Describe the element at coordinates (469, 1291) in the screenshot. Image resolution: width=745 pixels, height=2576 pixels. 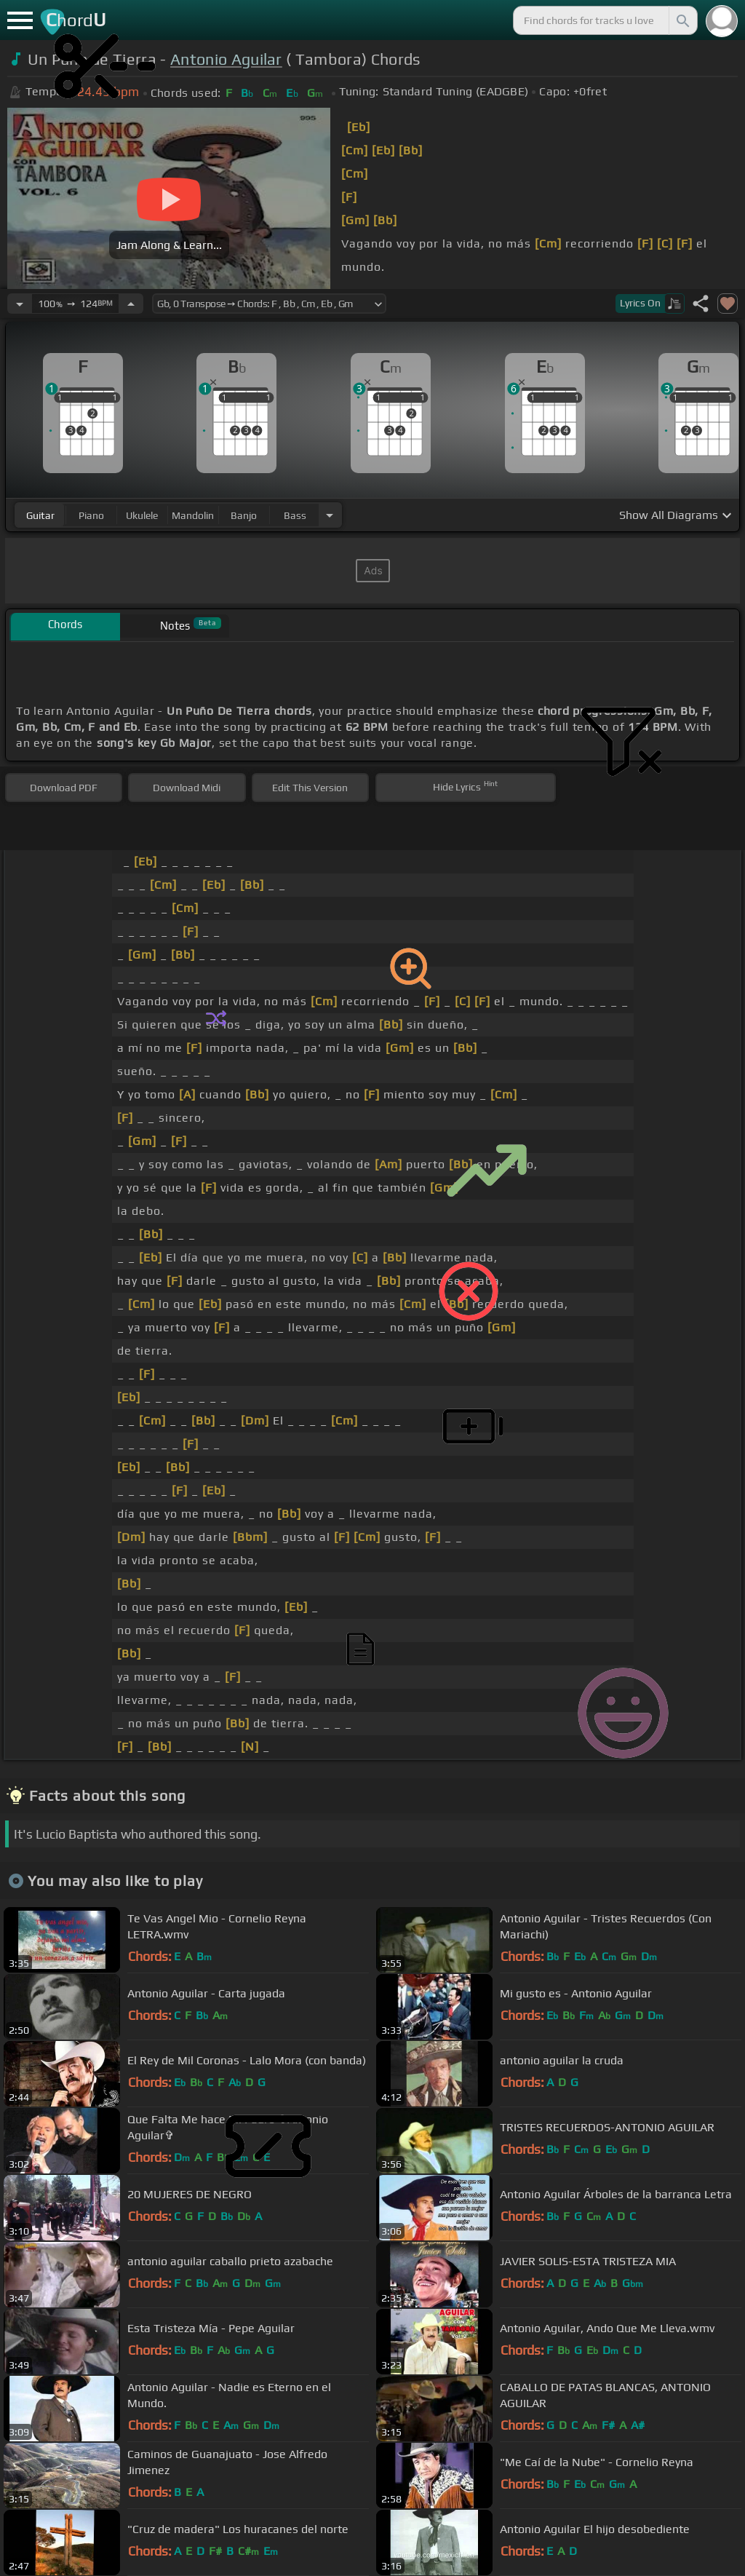
I see `close or dismiss a dialog` at that location.